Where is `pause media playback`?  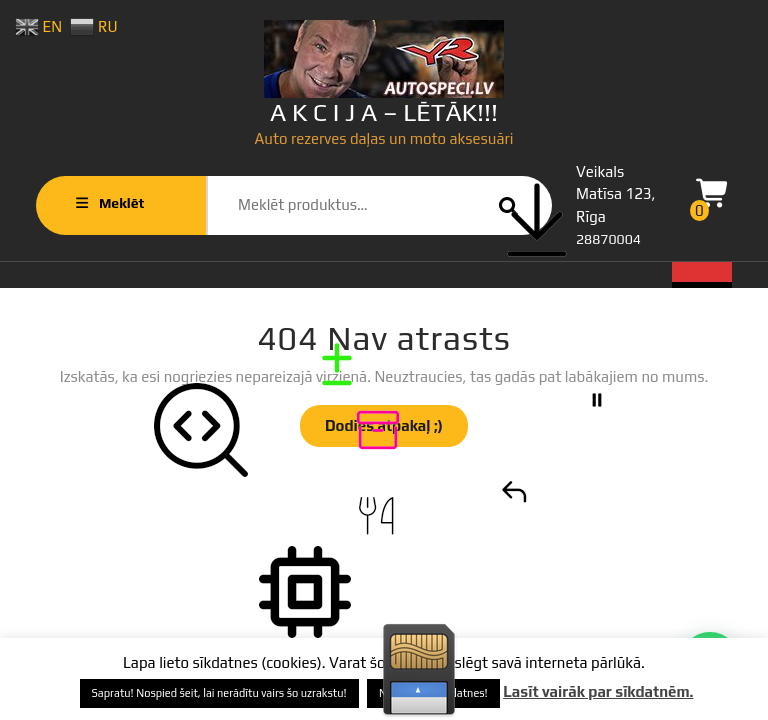
pause media playback is located at coordinates (597, 400).